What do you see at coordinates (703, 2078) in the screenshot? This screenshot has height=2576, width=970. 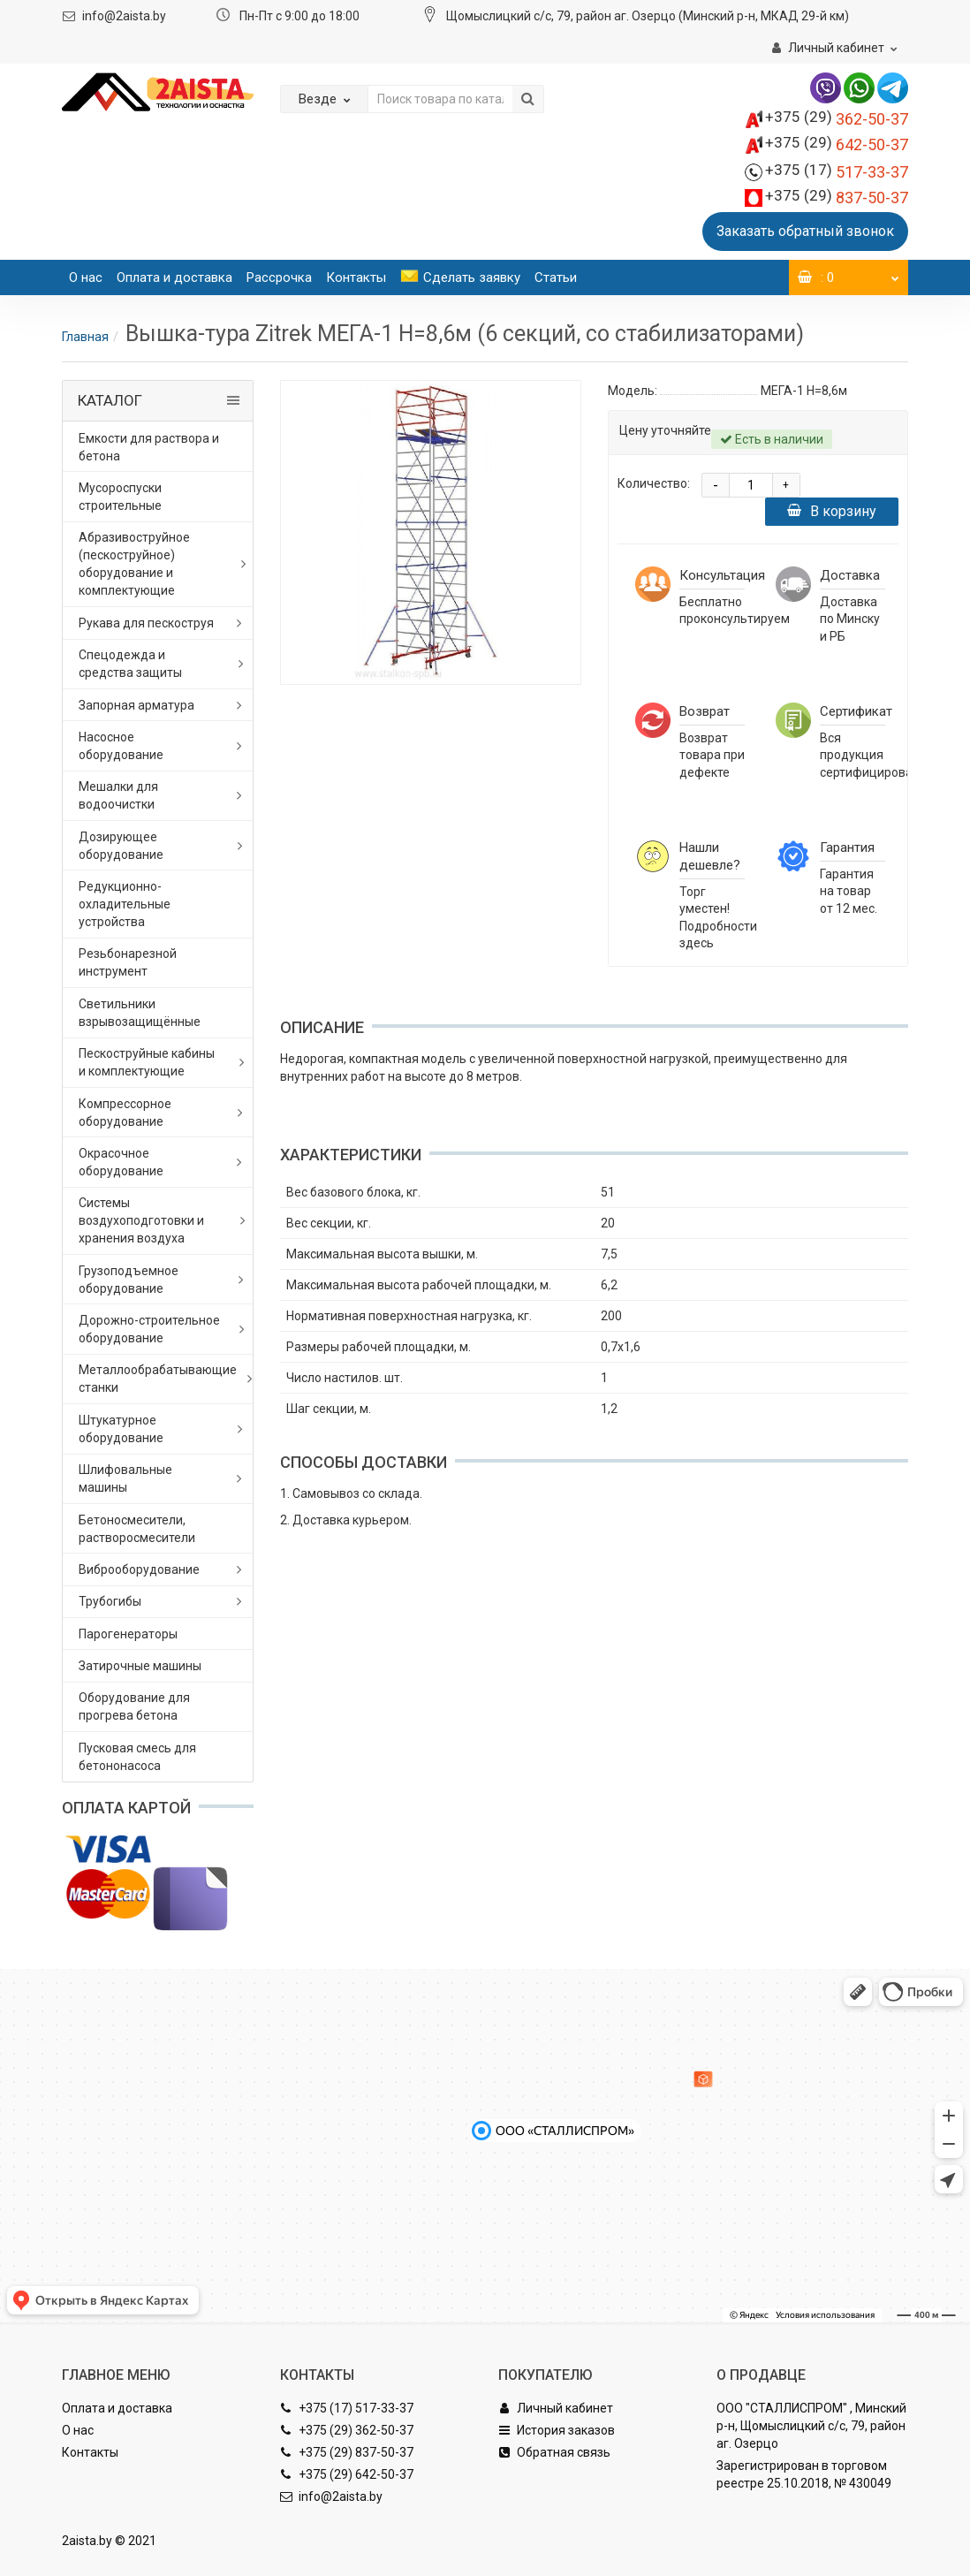 I see `3D model file in STL binary format` at bounding box center [703, 2078].